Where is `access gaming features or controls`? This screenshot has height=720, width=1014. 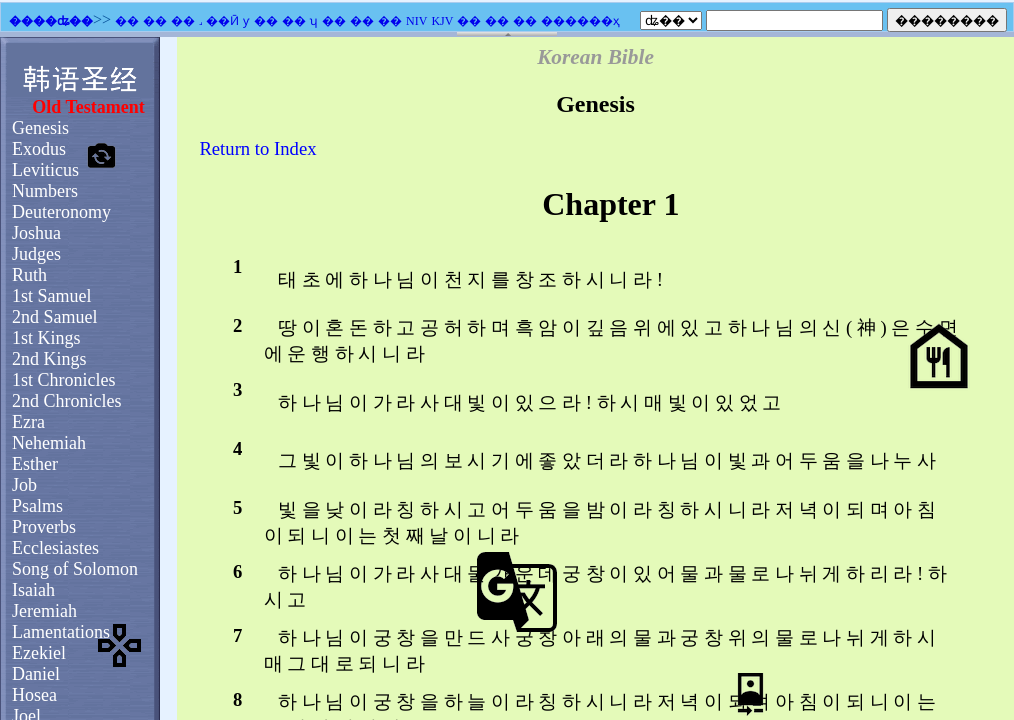
access gaming features or controls is located at coordinates (119, 645).